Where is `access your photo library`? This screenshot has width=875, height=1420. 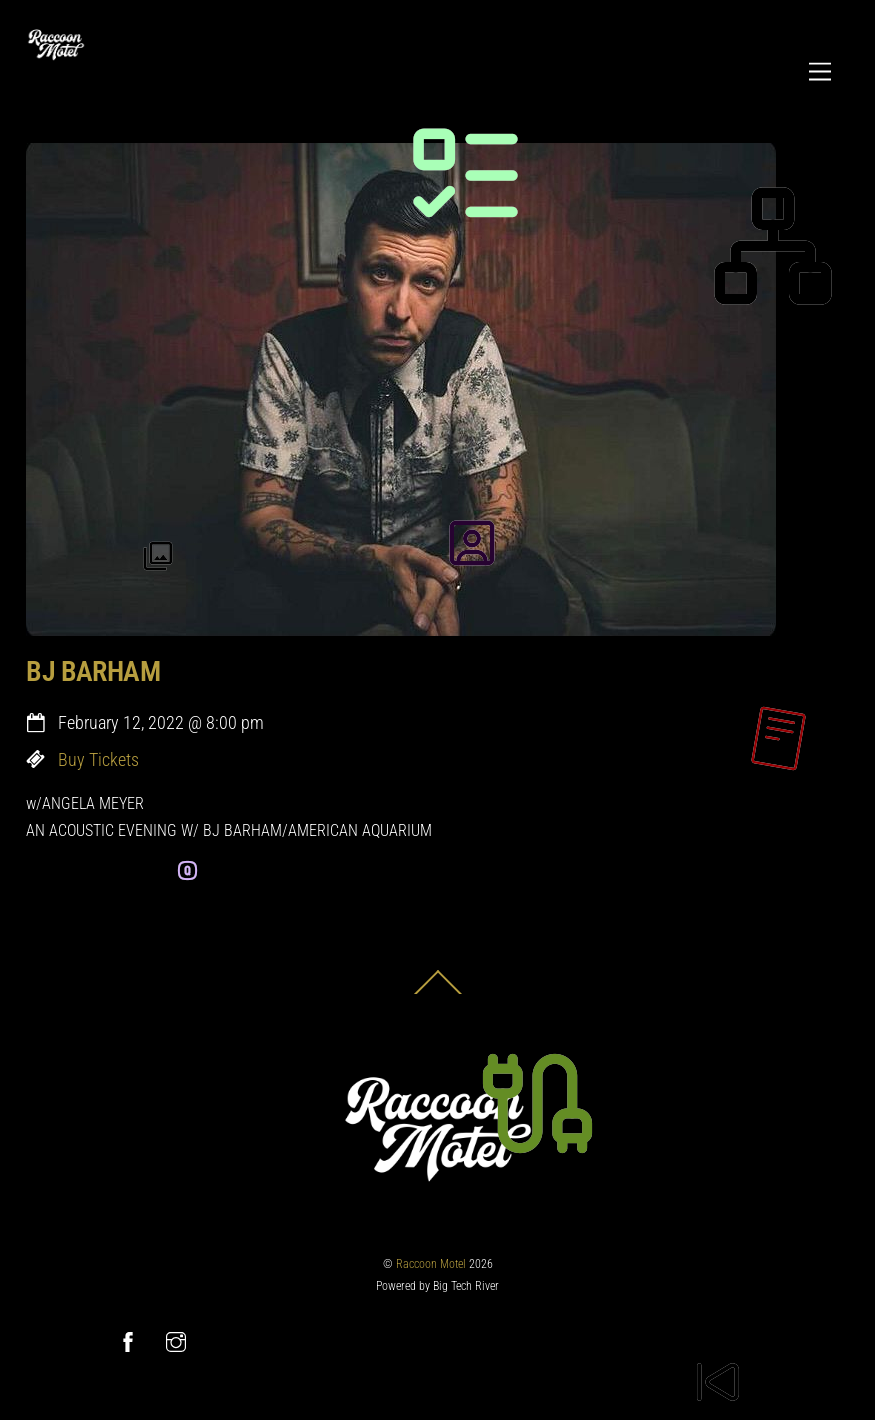 access your photo library is located at coordinates (158, 556).